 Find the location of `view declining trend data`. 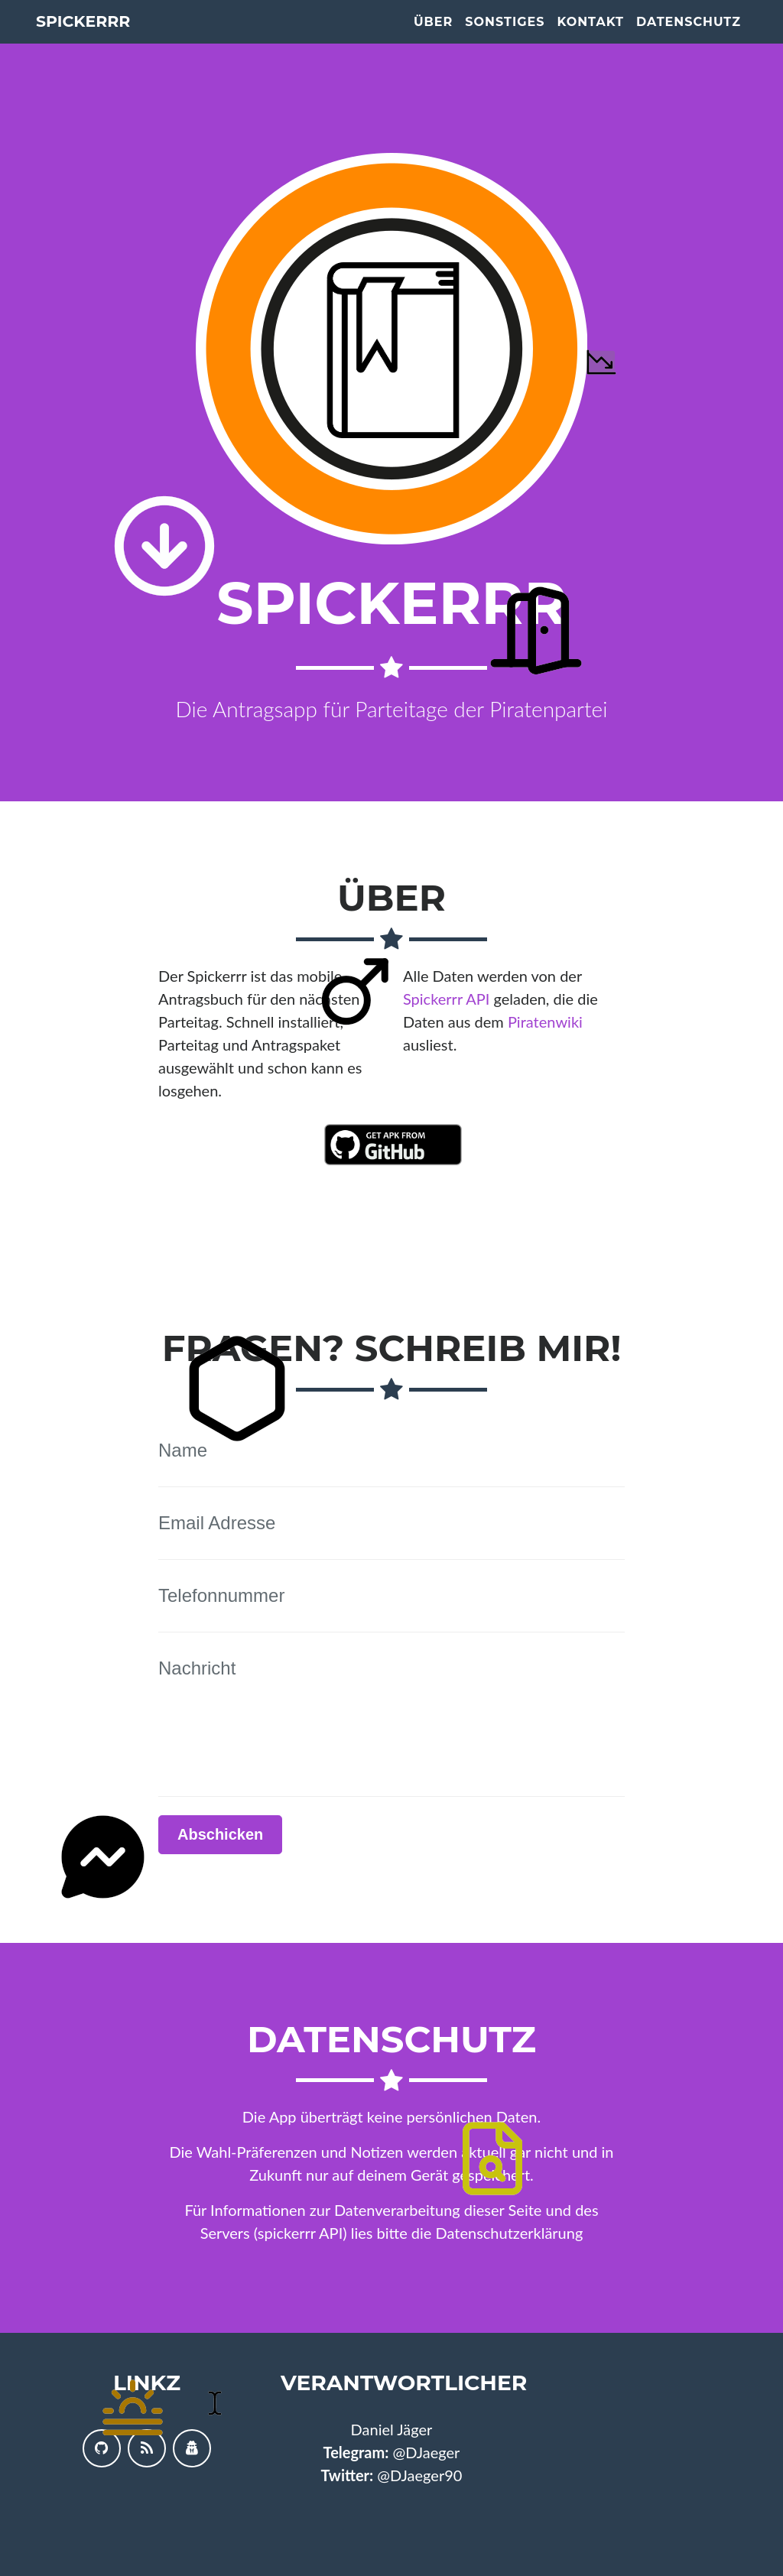

view declining trend data is located at coordinates (601, 362).